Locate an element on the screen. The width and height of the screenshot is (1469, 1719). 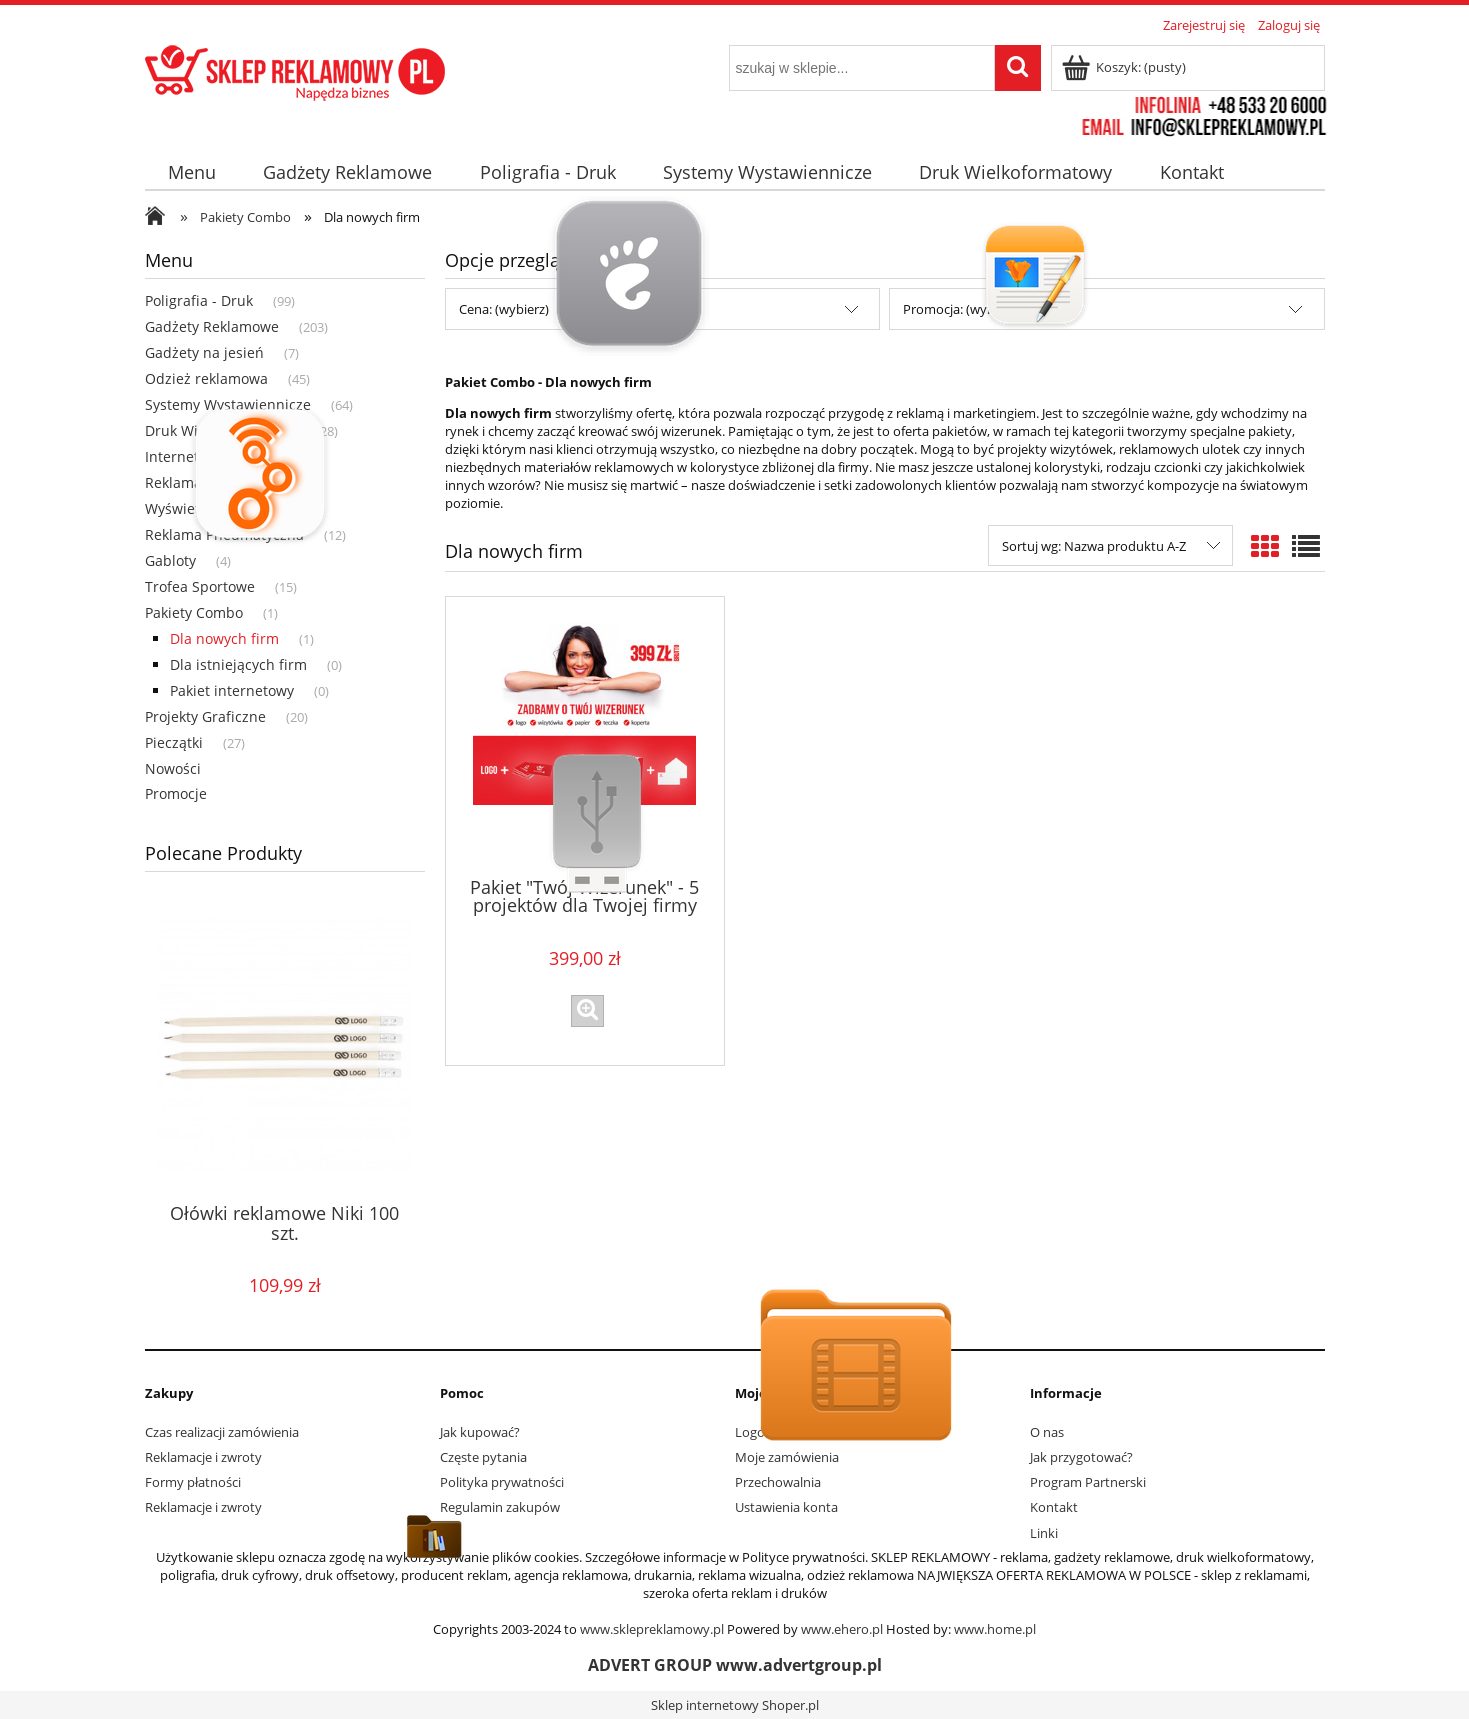
open GNU Radio signal processing application is located at coordinates (260, 475).